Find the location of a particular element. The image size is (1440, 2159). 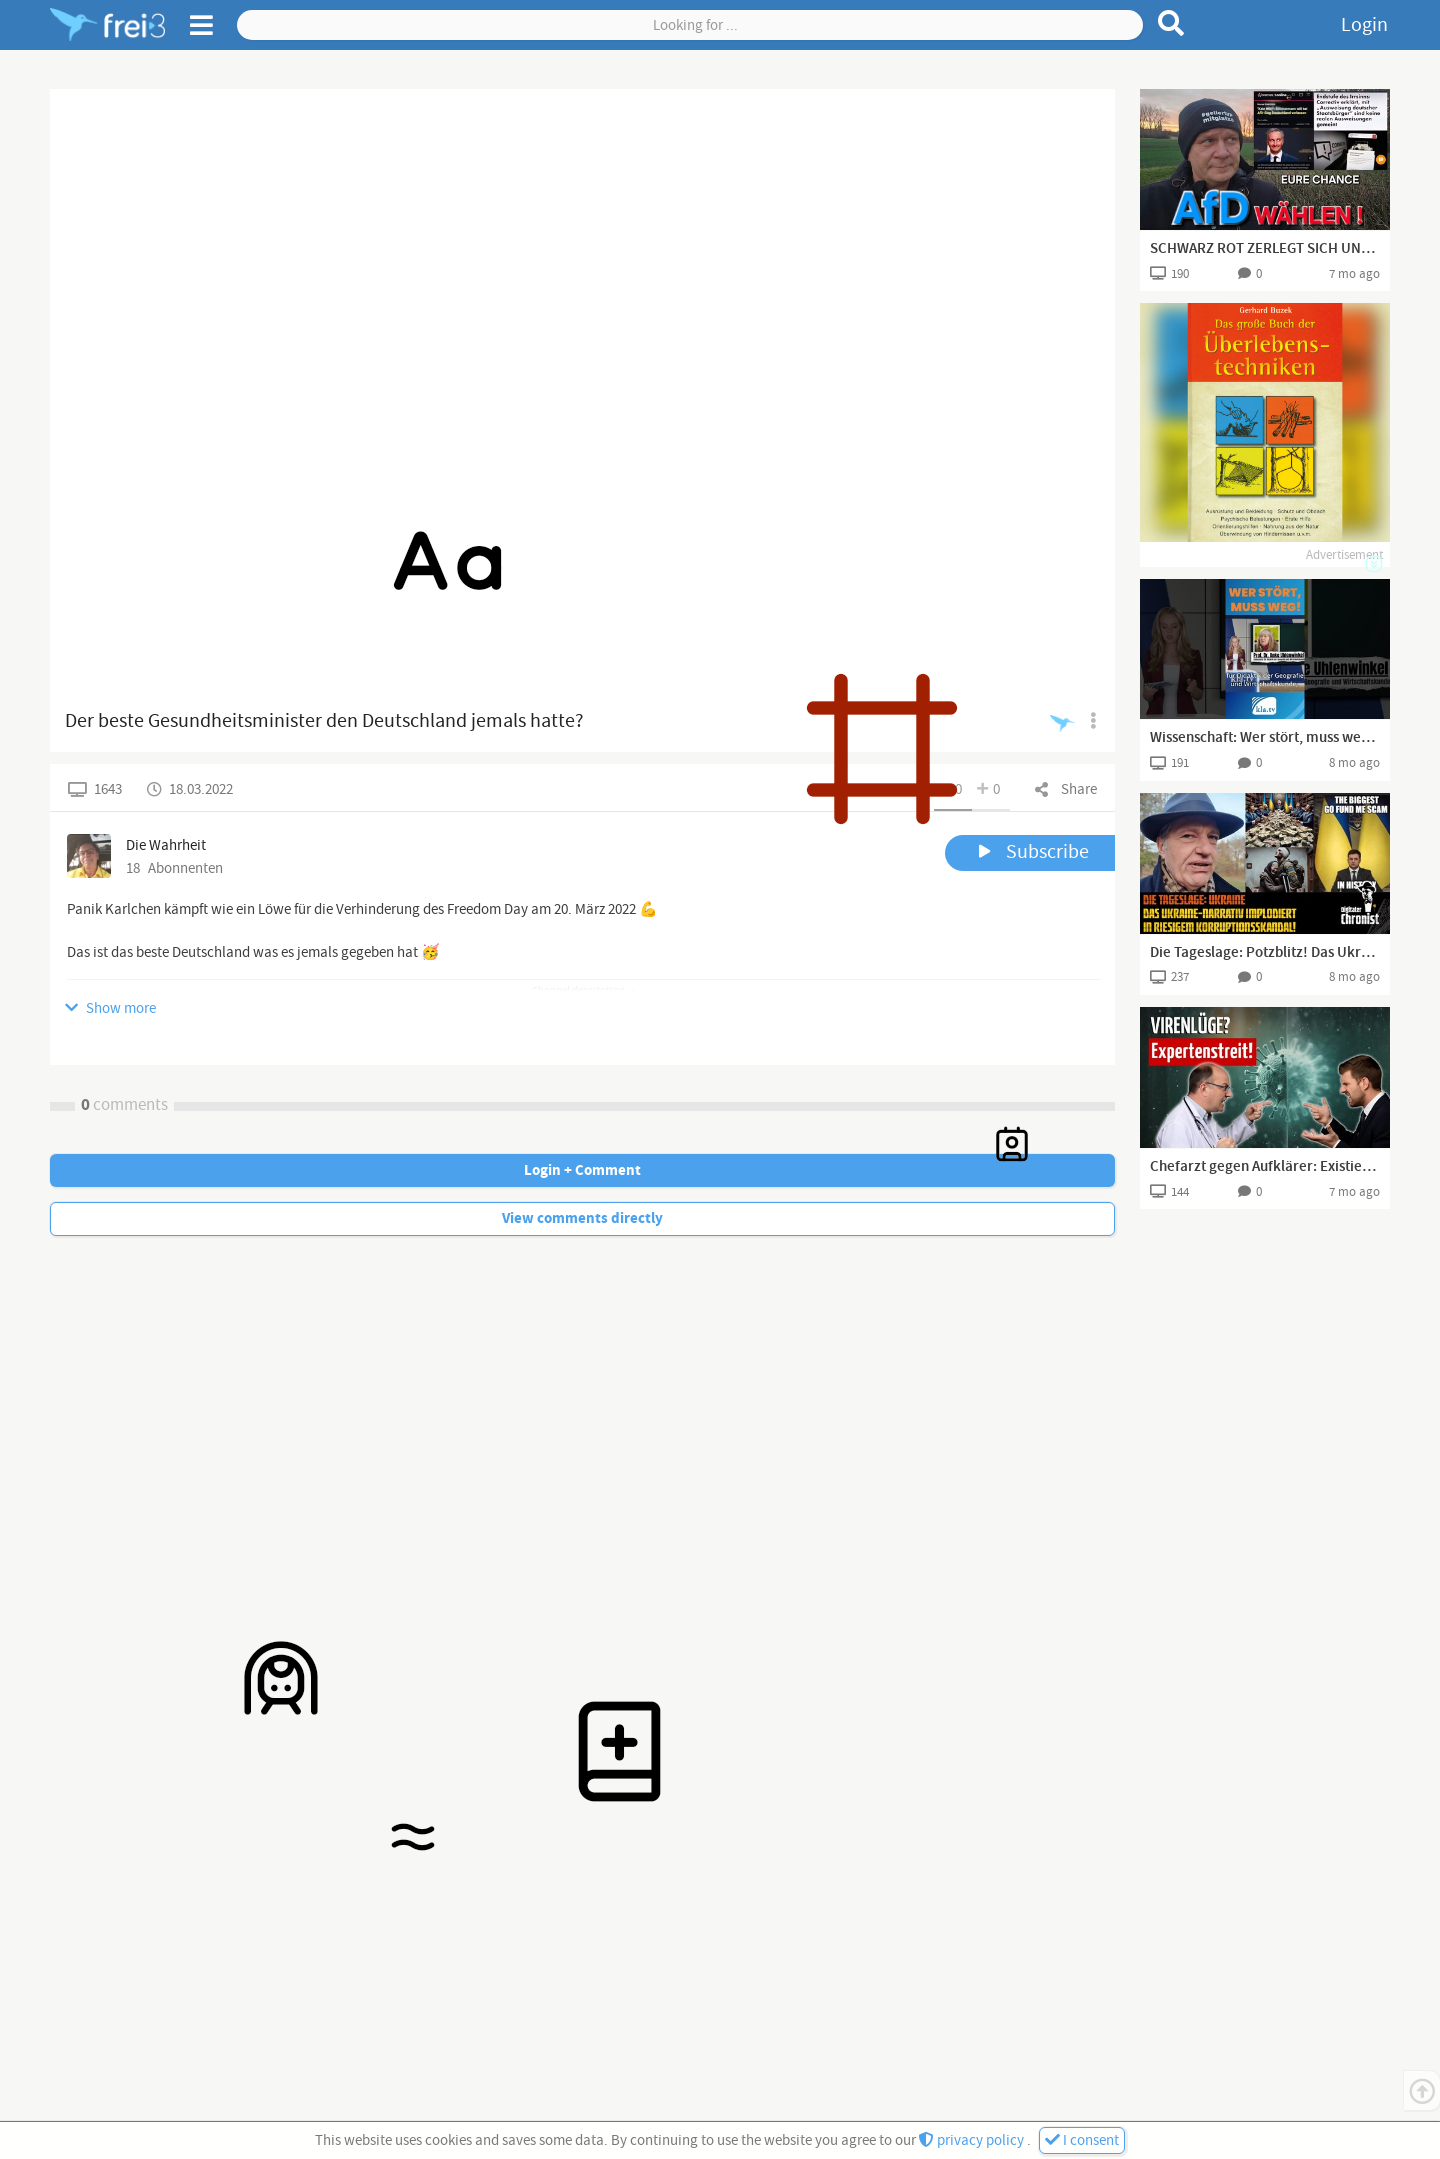

adjust or define a crop area is located at coordinates (882, 749).